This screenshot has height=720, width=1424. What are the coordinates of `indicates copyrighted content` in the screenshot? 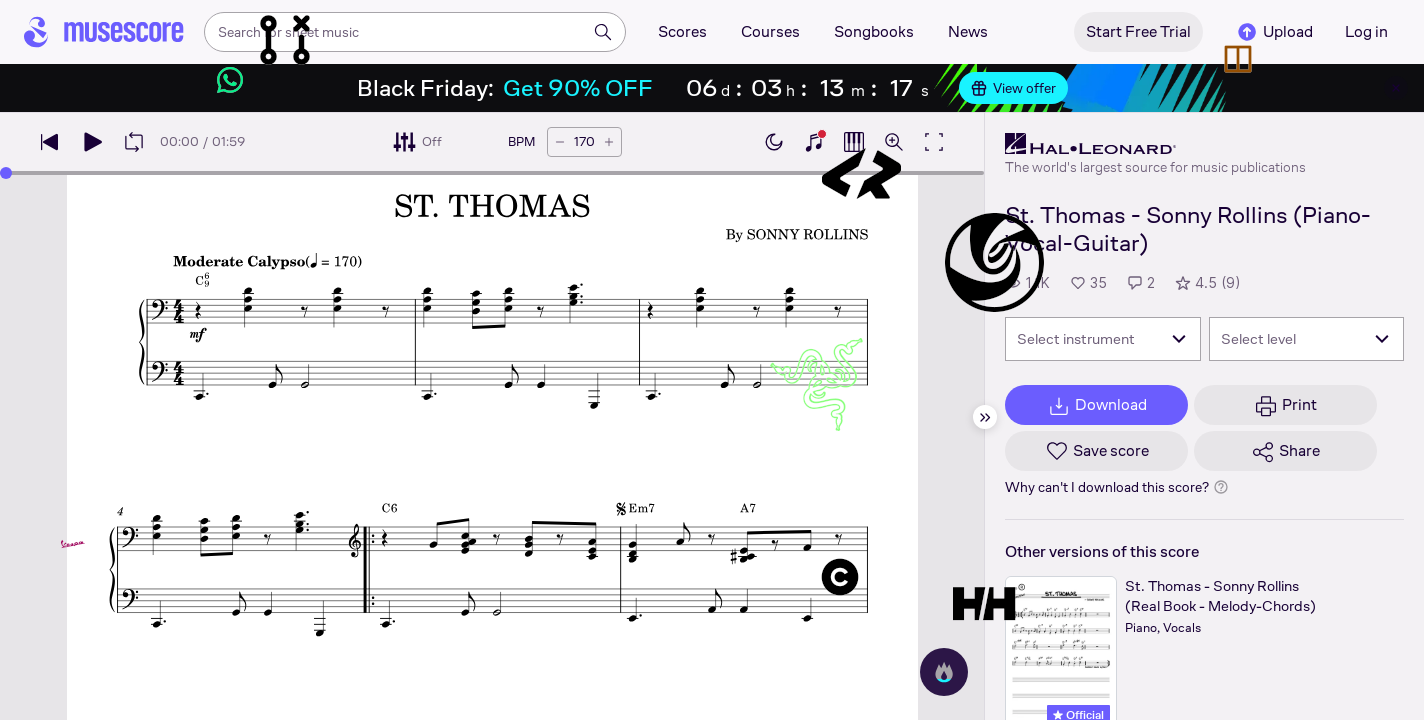 It's located at (840, 577).